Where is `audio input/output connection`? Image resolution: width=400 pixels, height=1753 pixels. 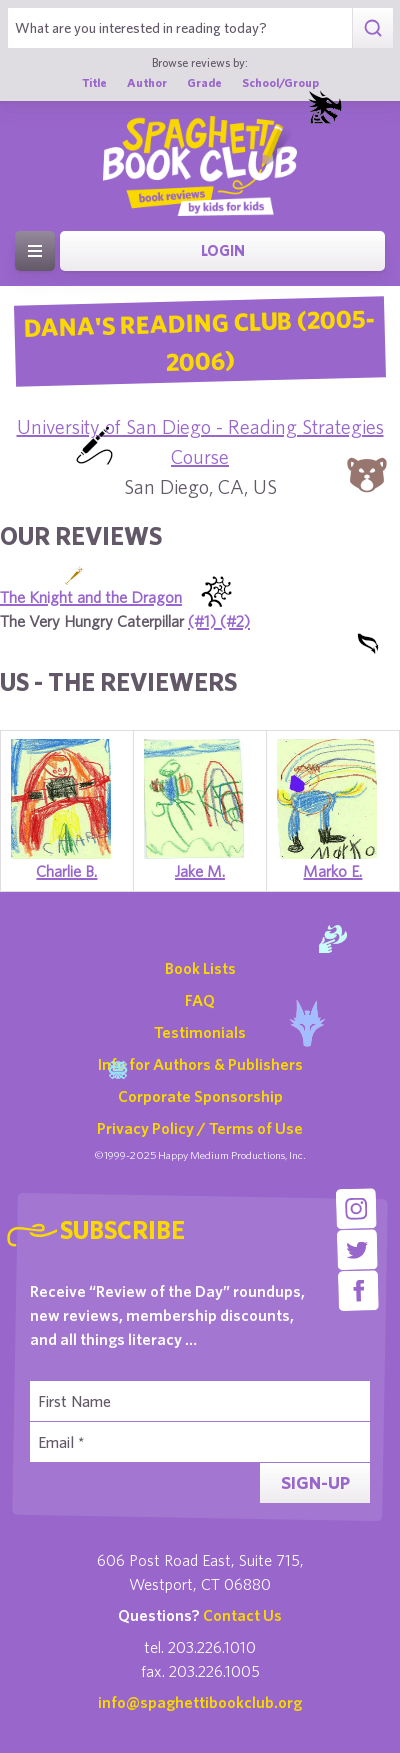
audio input/output connection is located at coordinates (94, 445).